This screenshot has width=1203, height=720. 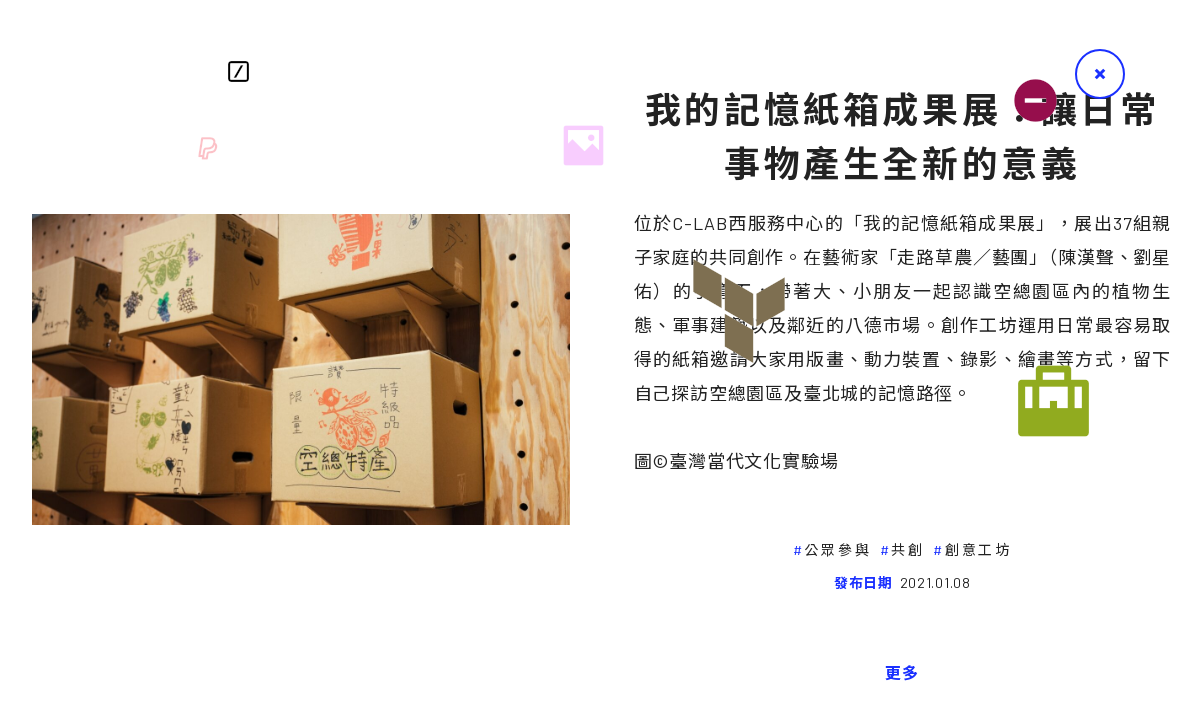 What do you see at coordinates (739, 311) in the screenshot?
I see `HashiCorp Terraform branding or logo` at bounding box center [739, 311].